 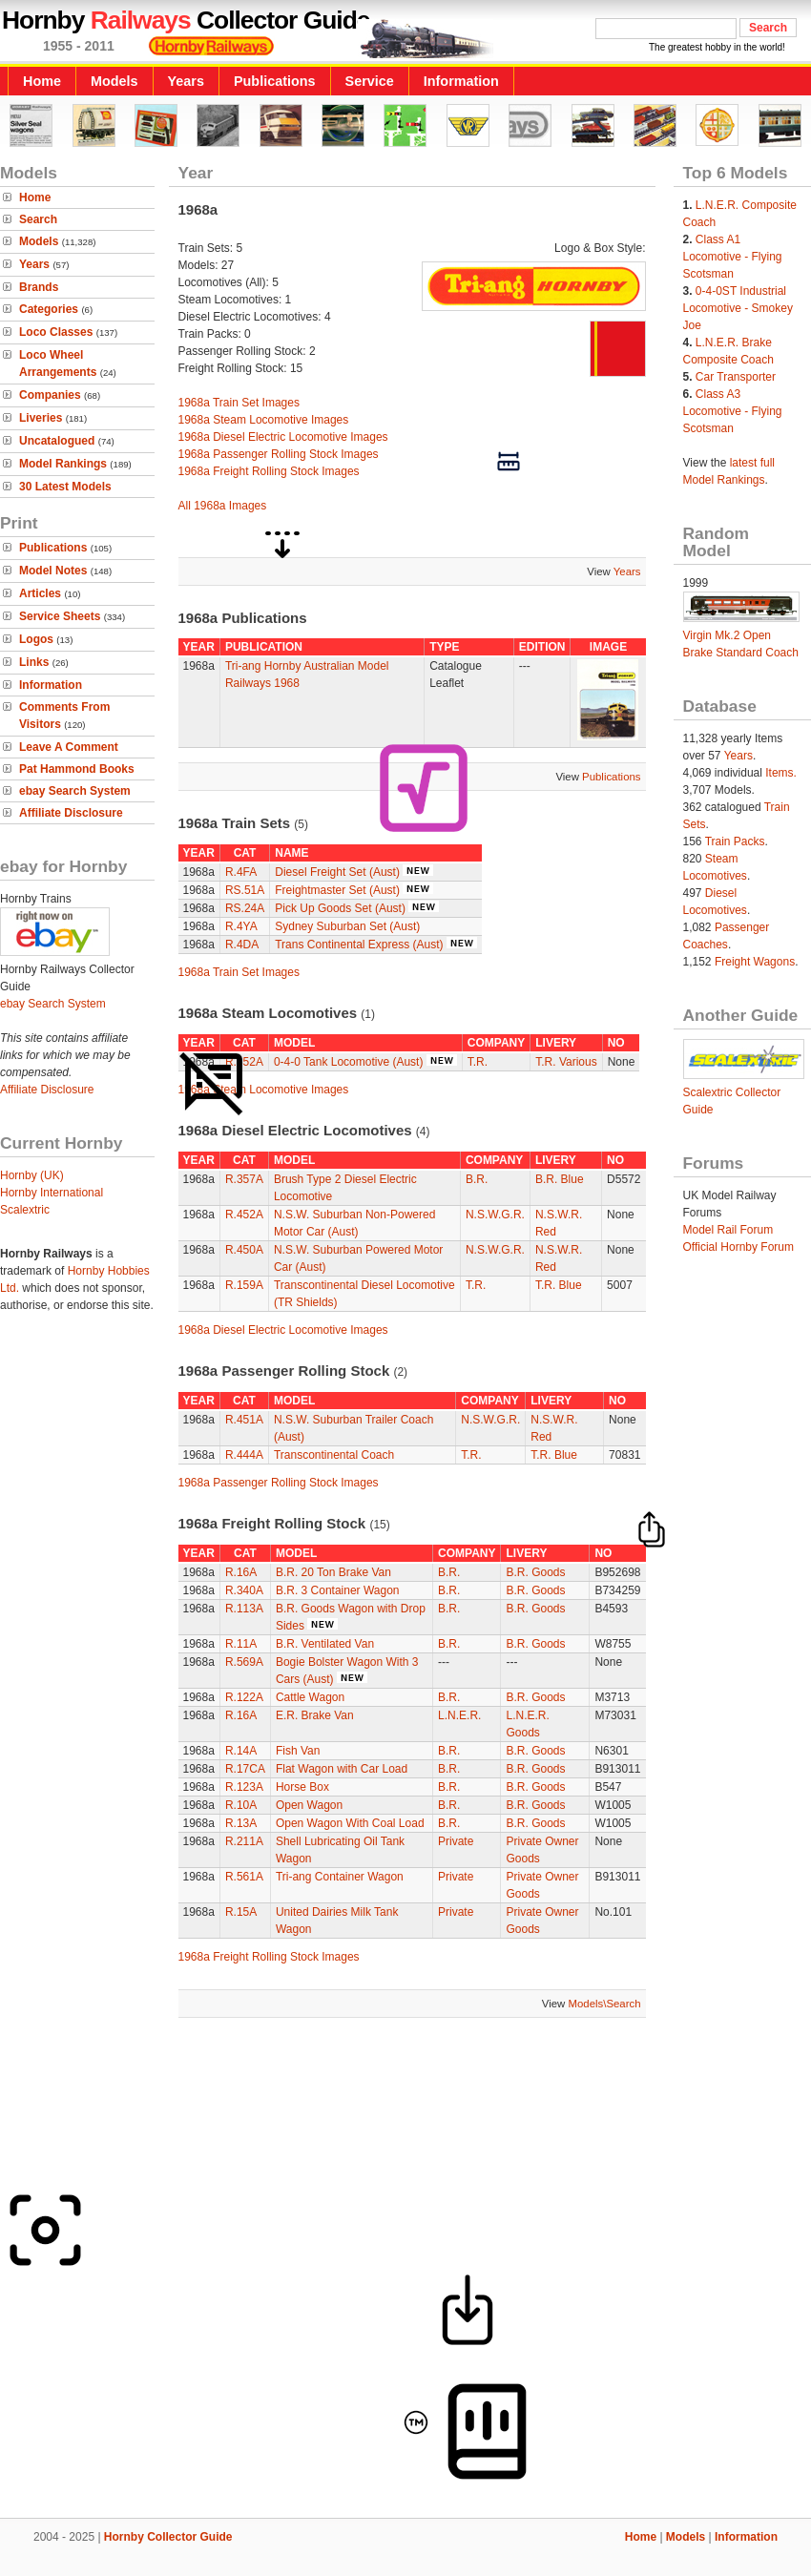 I want to click on indicates trademarked content or brand, so click(x=416, y=2422).